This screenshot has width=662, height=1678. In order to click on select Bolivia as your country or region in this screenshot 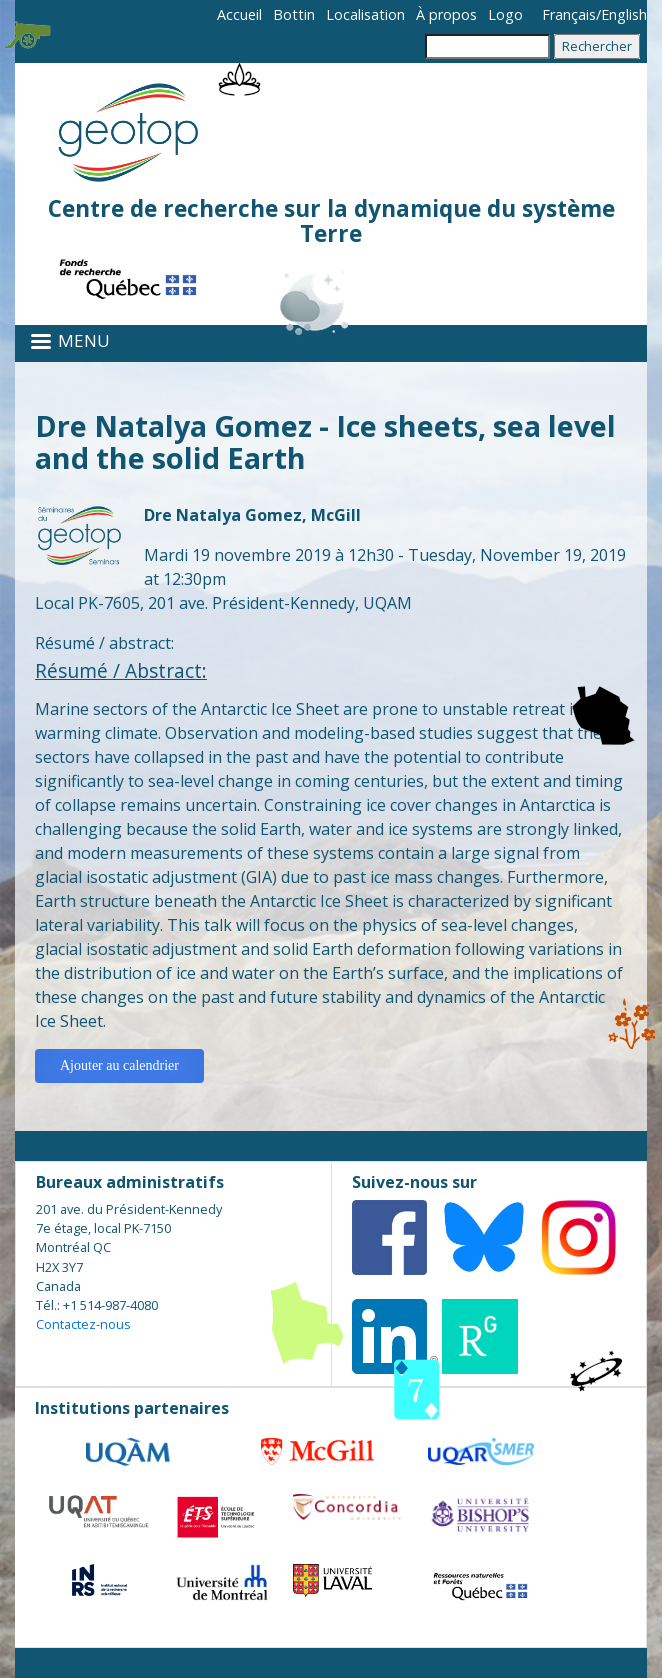, I will do `click(307, 1323)`.